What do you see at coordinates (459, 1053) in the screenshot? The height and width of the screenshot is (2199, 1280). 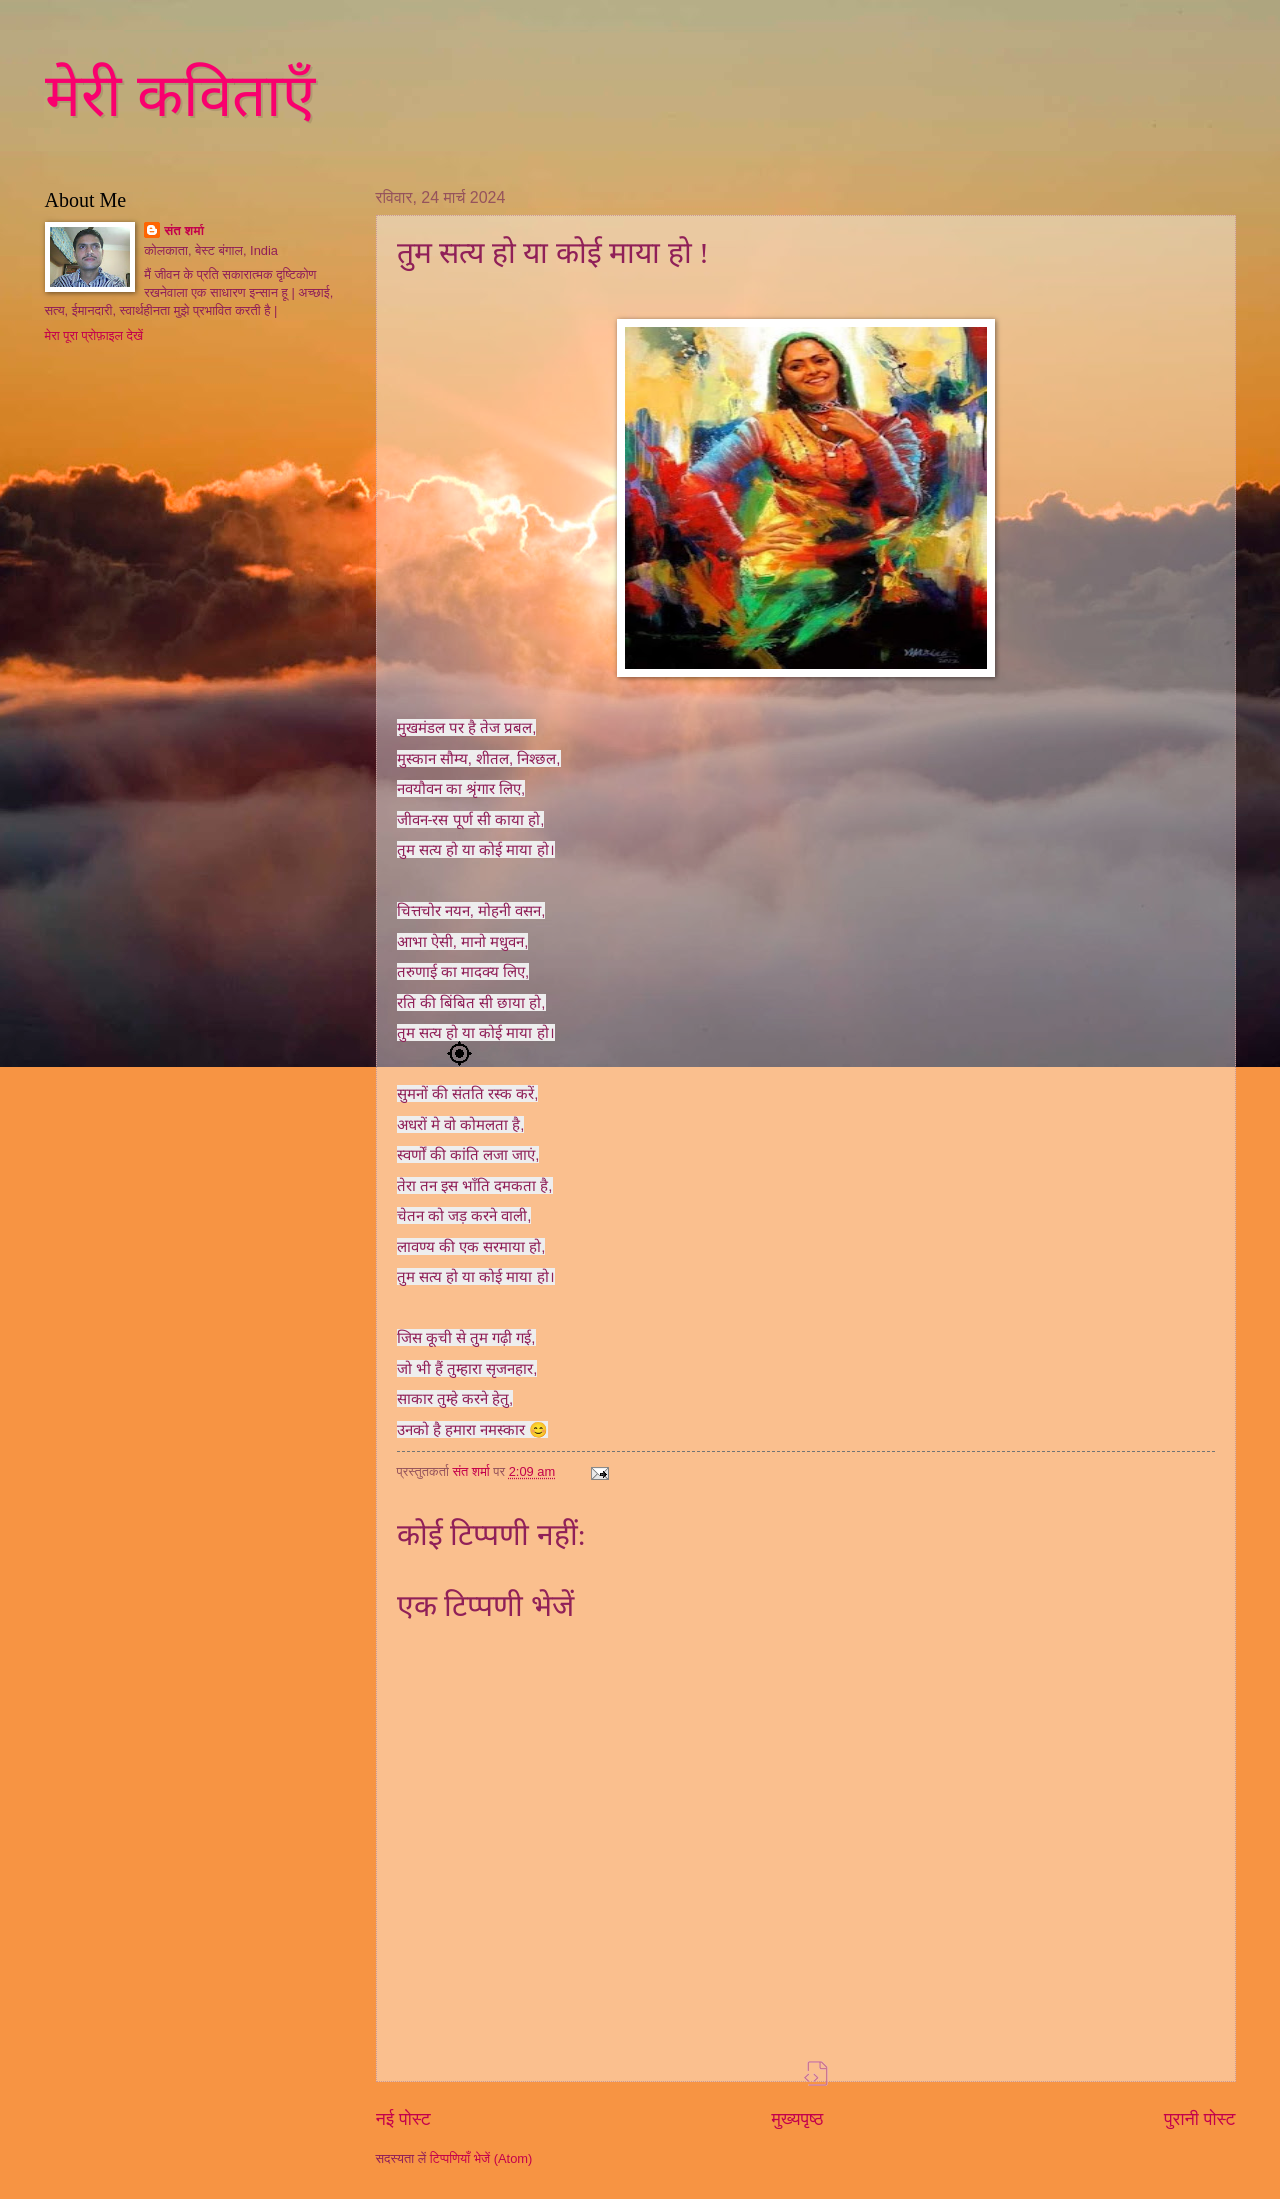 I see `indicates GPS location is locked and active` at bounding box center [459, 1053].